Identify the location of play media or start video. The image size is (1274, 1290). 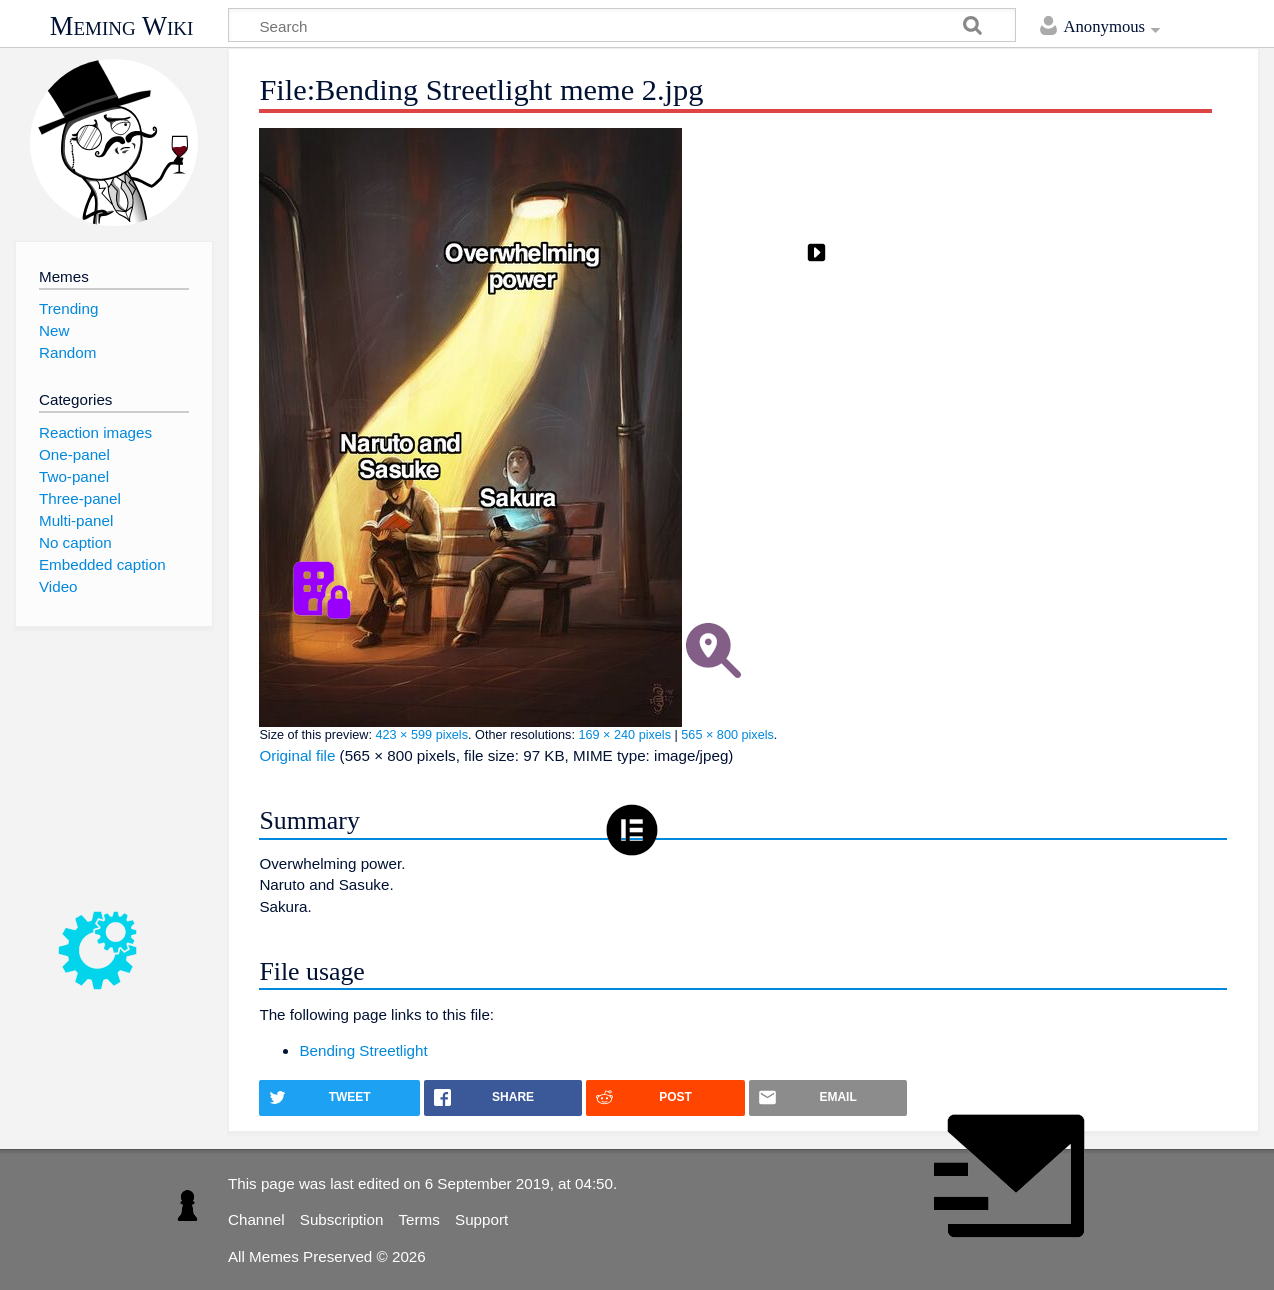
(816, 252).